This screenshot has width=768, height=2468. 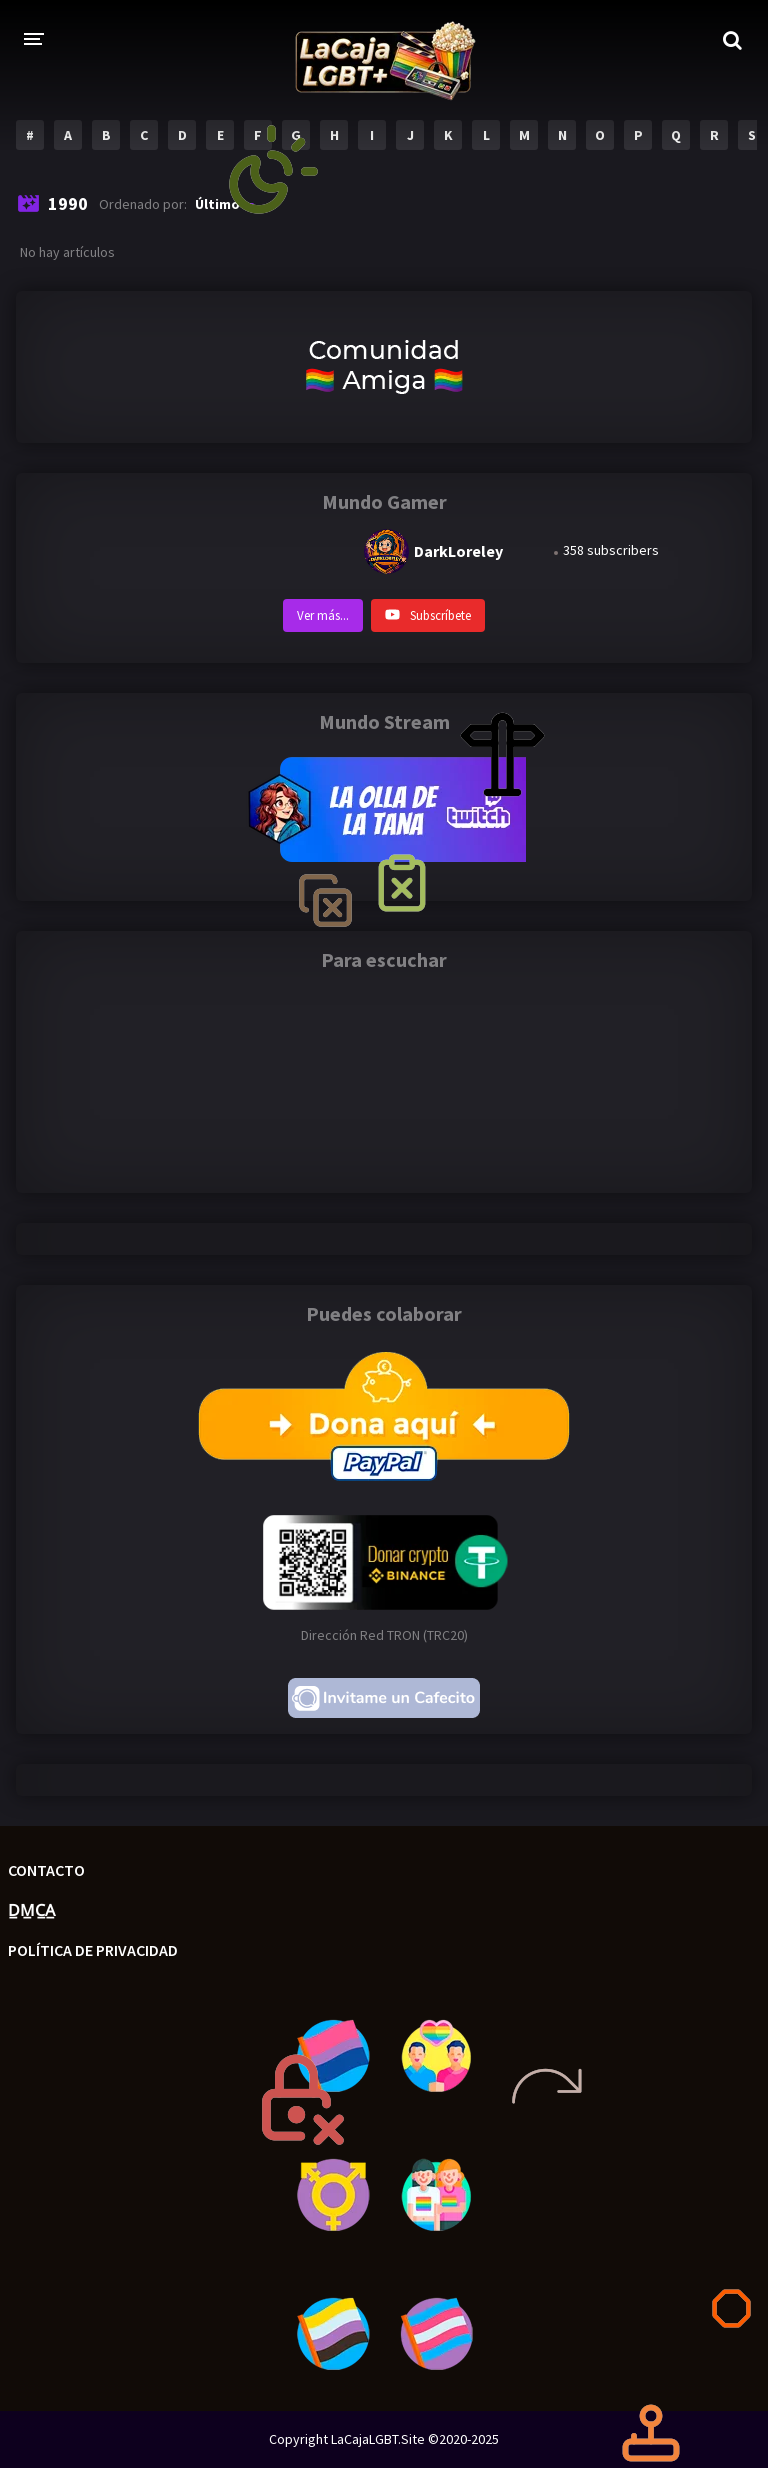 I want to click on toggle between light and dark mode, so click(x=271, y=171).